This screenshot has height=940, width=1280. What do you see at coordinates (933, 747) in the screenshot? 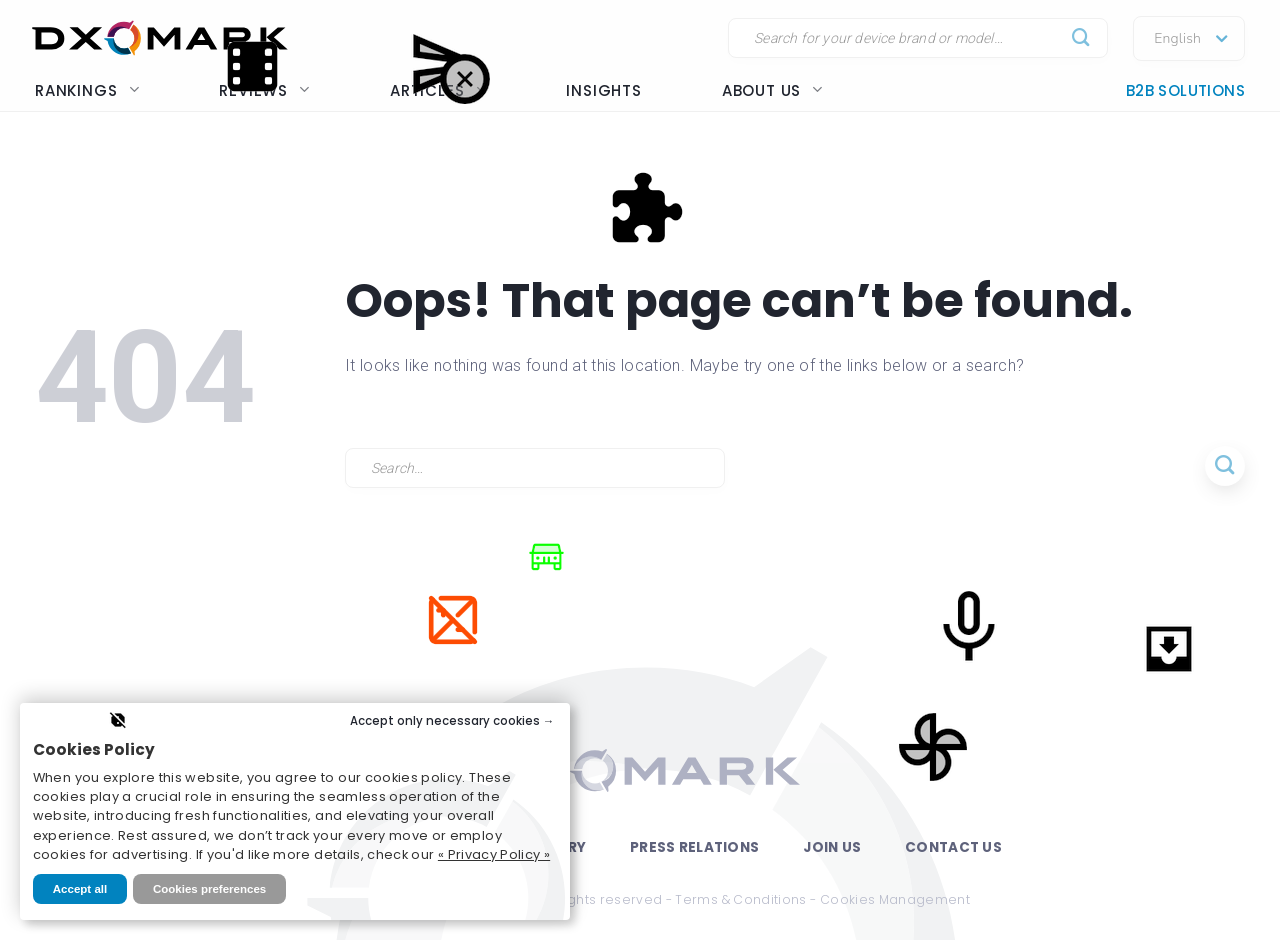
I see `access toys or games section` at bounding box center [933, 747].